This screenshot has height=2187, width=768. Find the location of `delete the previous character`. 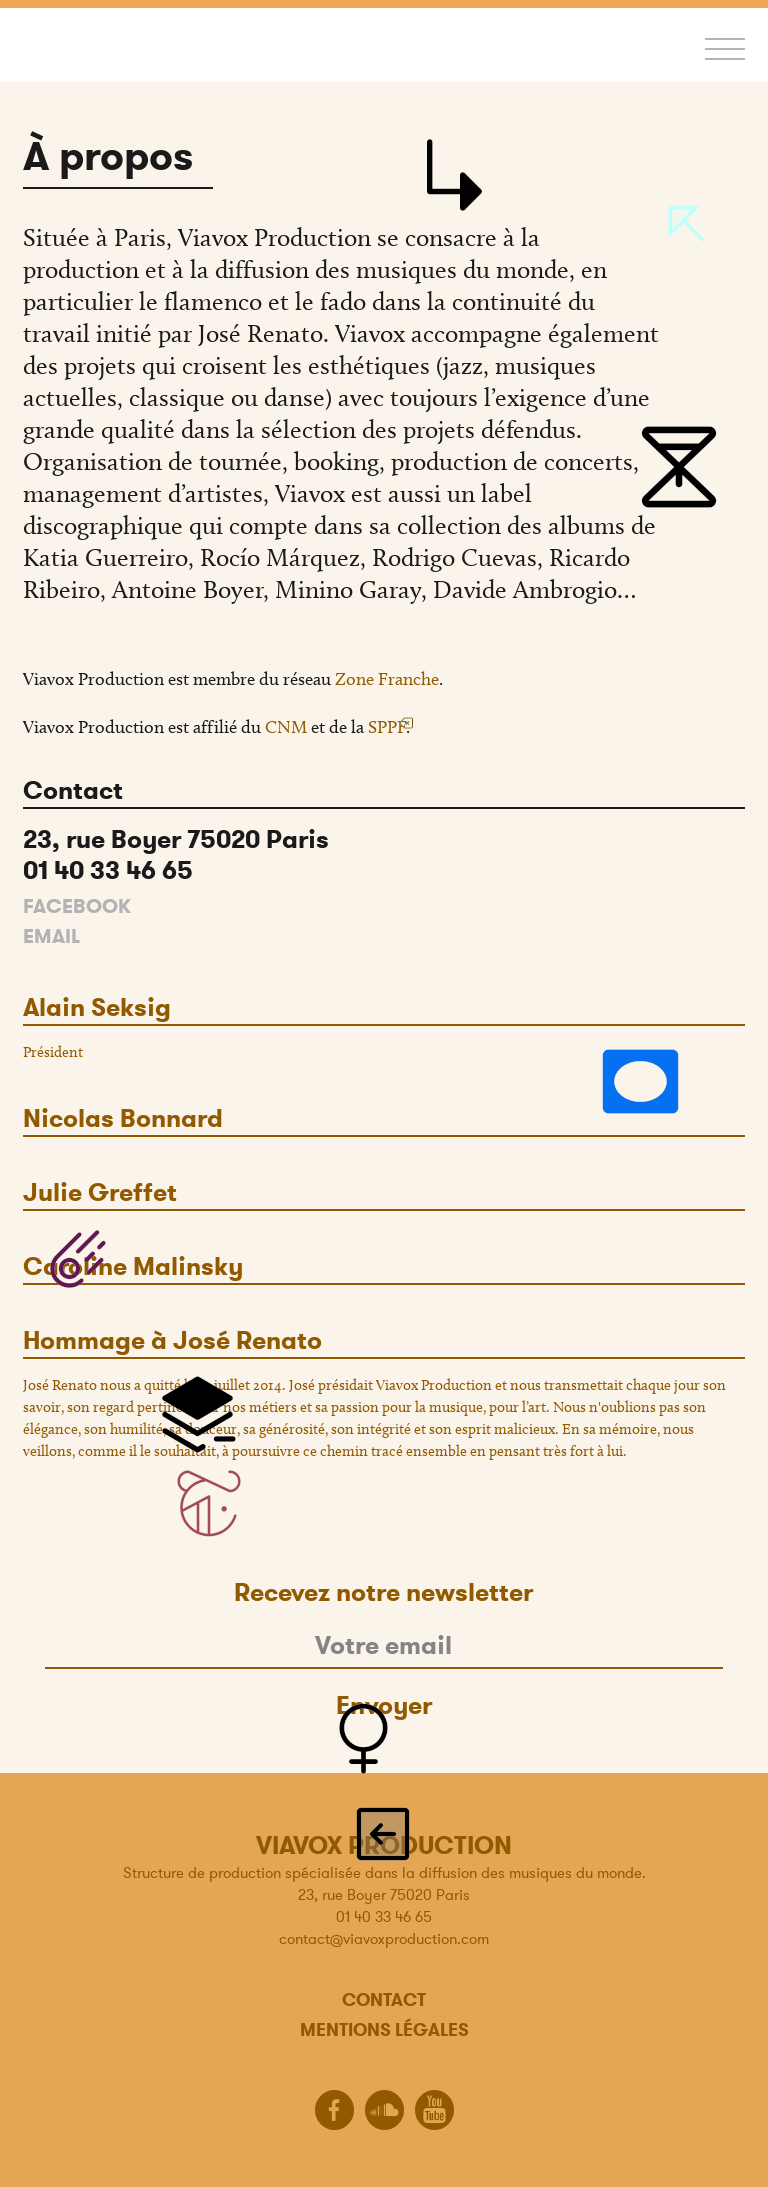

delete the previous character is located at coordinates (406, 723).